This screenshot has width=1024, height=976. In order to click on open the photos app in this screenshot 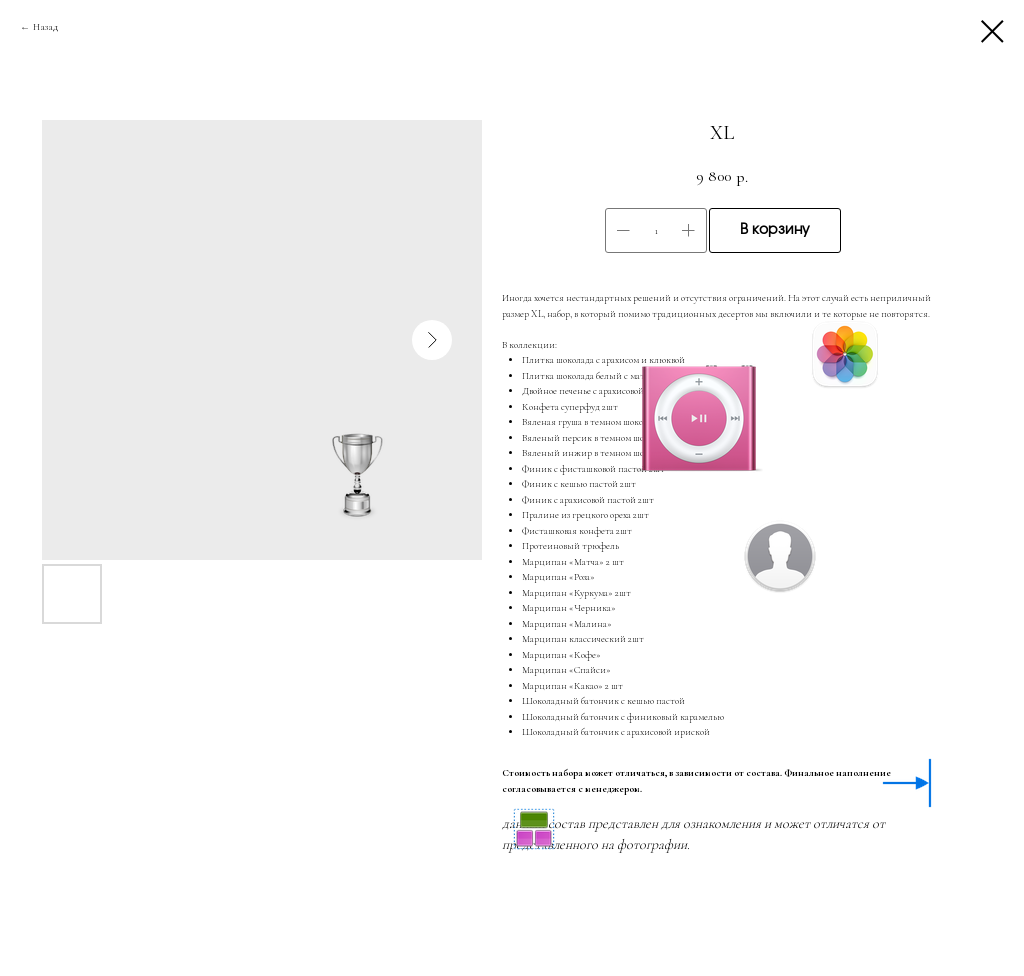, I will do `click(845, 354)`.